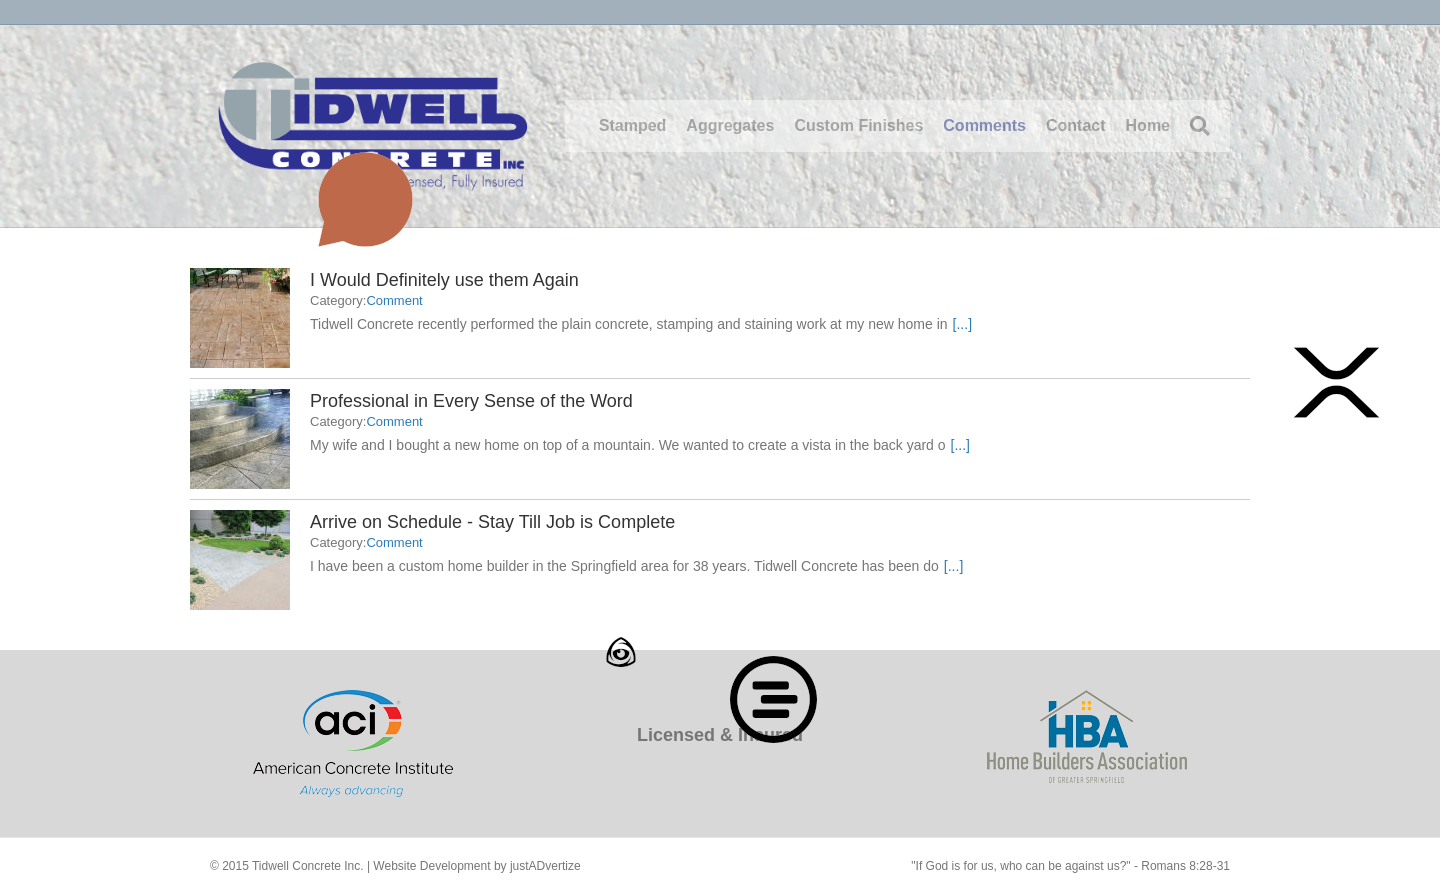  Describe the element at coordinates (1336, 382) in the screenshot. I see `xrp cryptocurrency logo` at that location.